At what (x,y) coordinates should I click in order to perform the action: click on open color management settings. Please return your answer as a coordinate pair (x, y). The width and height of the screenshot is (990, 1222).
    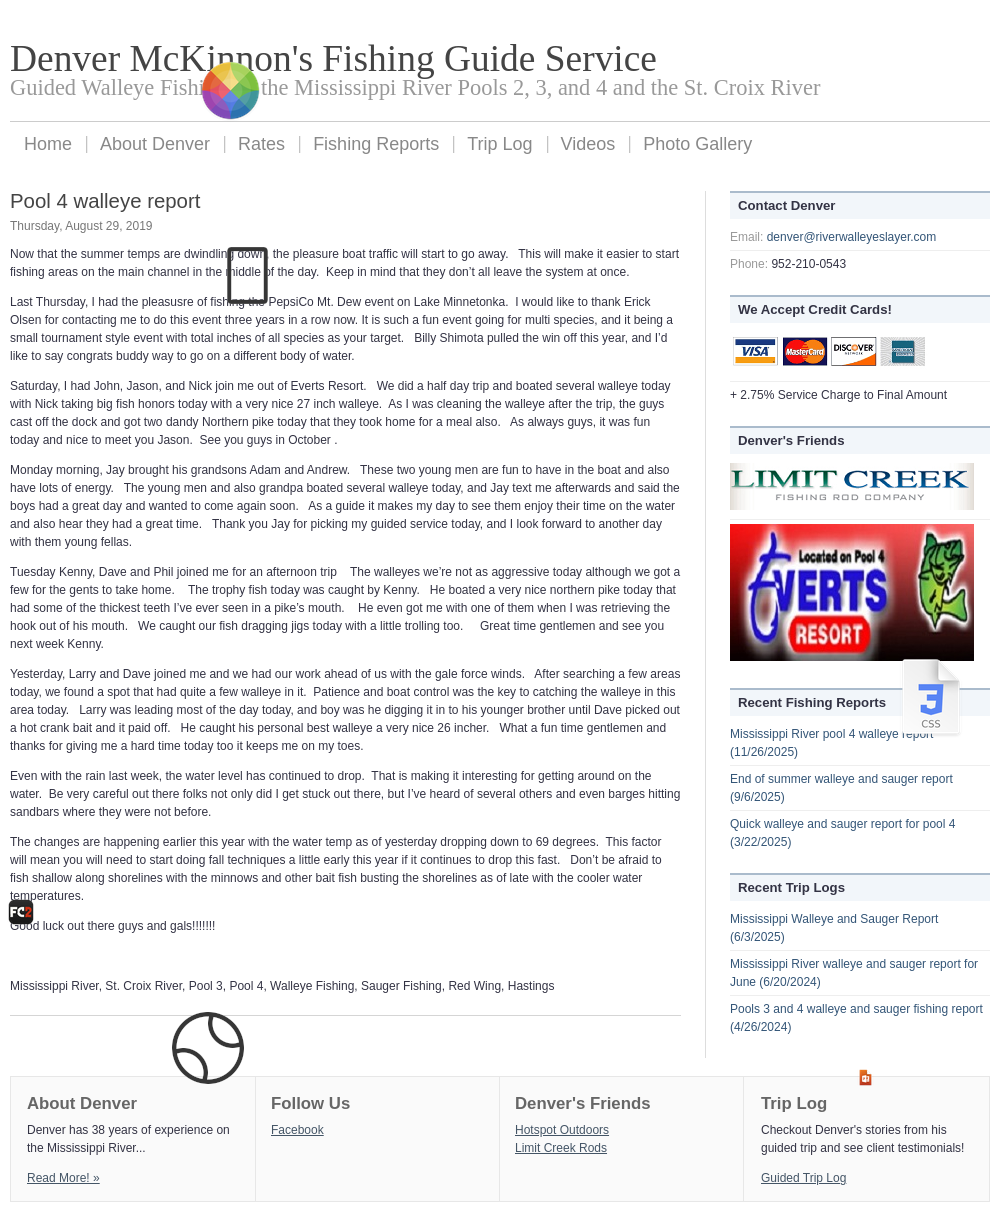
    Looking at the image, I should click on (230, 90).